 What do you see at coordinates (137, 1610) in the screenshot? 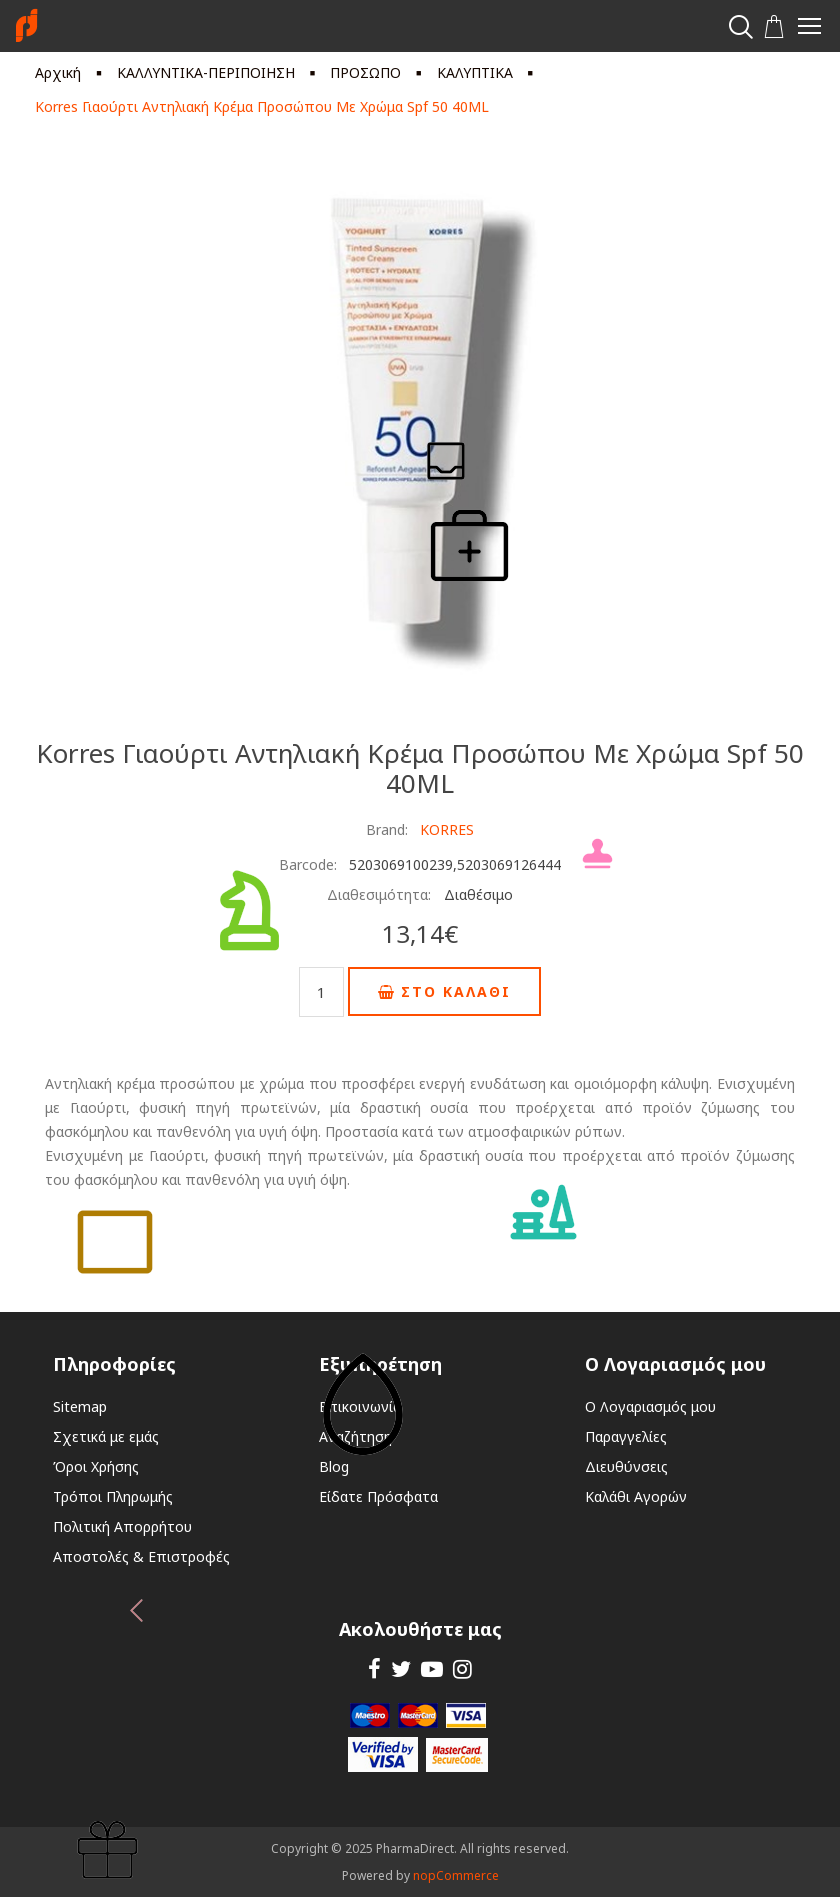
I see `go back to the previous screen` at bounding box center [137, 1610].